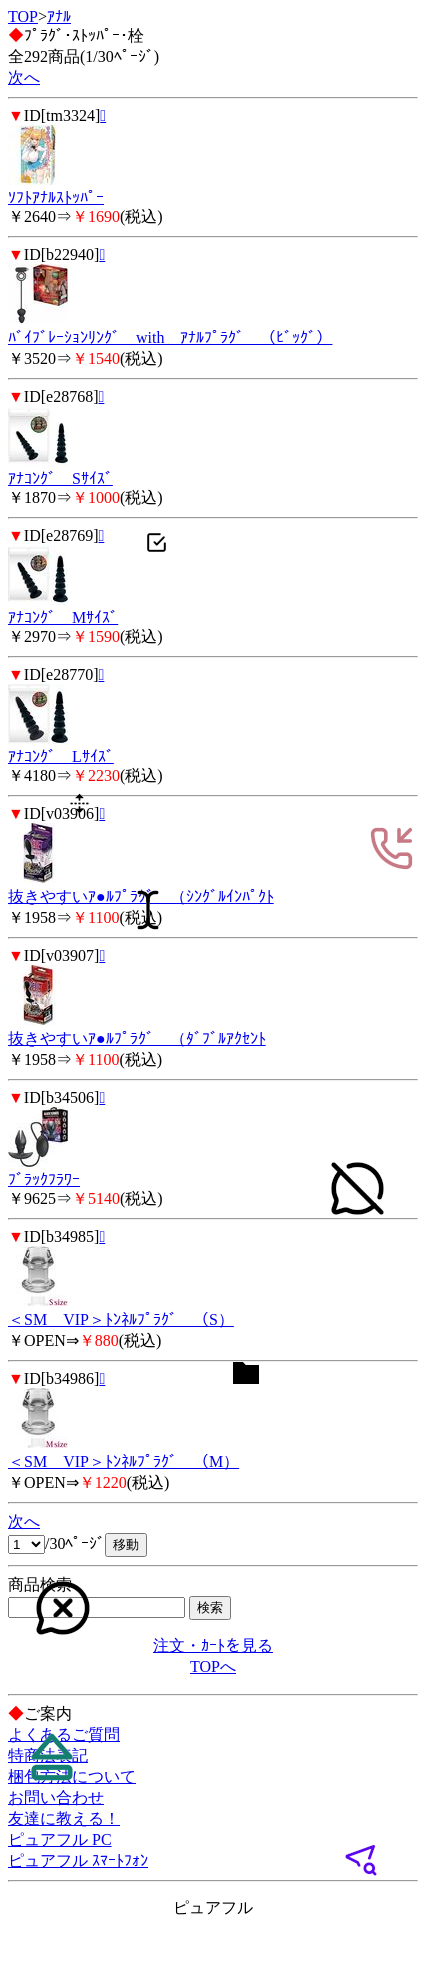 The height and width of the screenshot is (1961, 426). Describe the element at coordinates (391, 848) in the screenshot. I see `incoming call notification` at that location.